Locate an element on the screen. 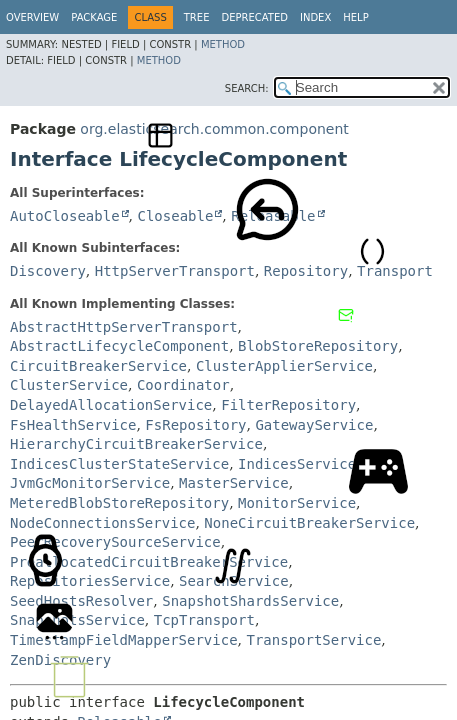 This screenshot has height=720, width=457. delete selected item is located at coordinates (69, 678).